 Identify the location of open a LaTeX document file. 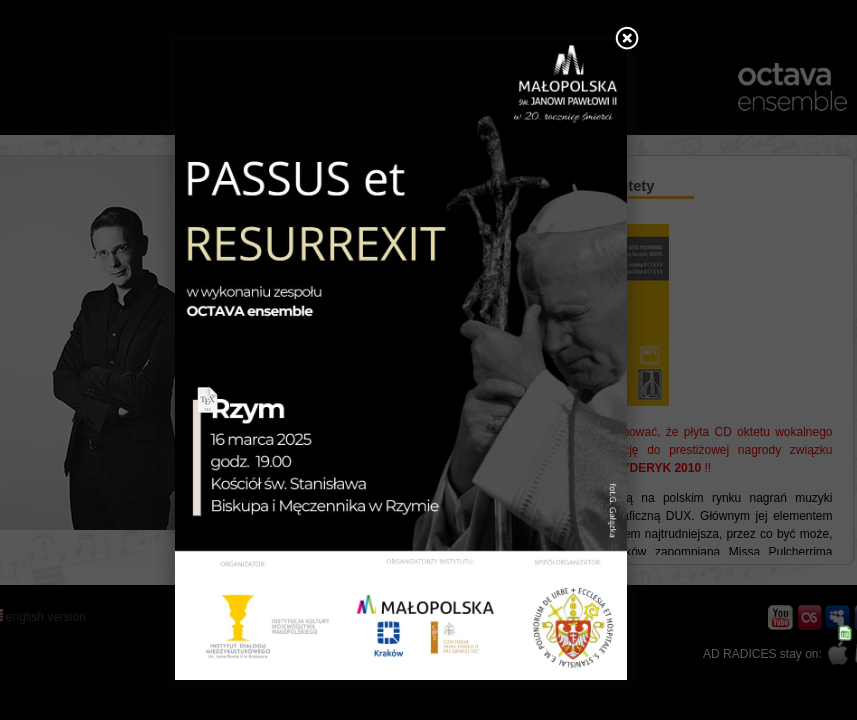
(207, 400).